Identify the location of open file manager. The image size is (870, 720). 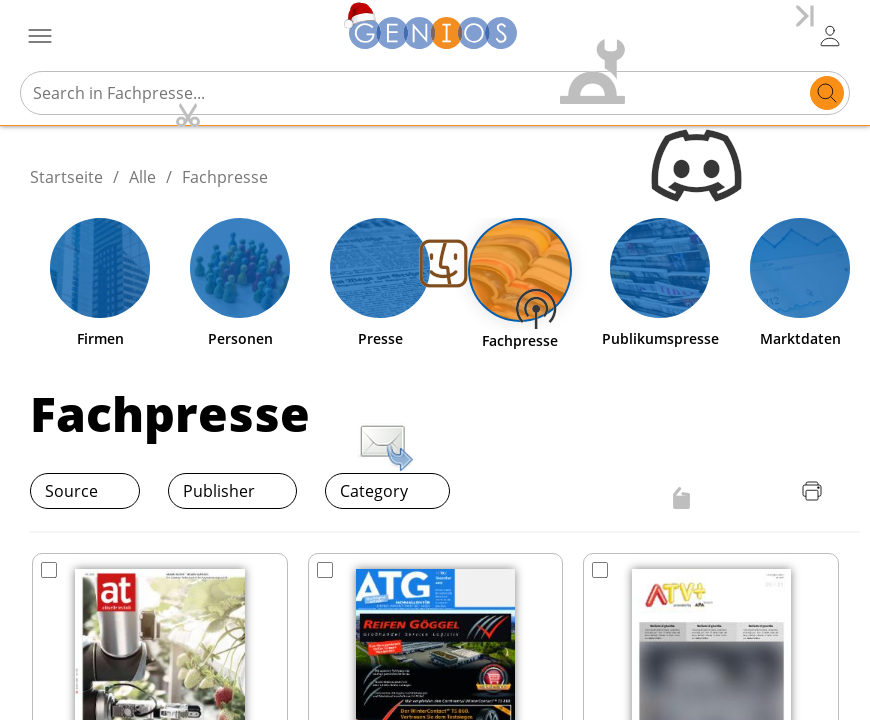
(443, 263).